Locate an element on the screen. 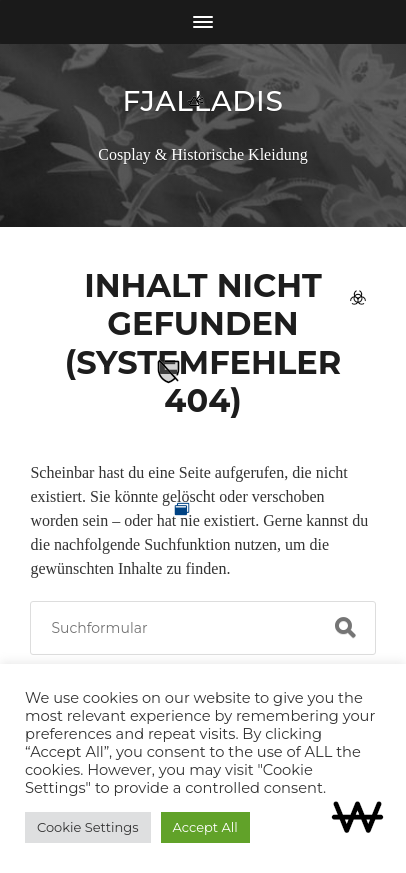 This screenshot has height=873, width=406. indicates hazardous or dangerous content is located at coordinates (358, 298).